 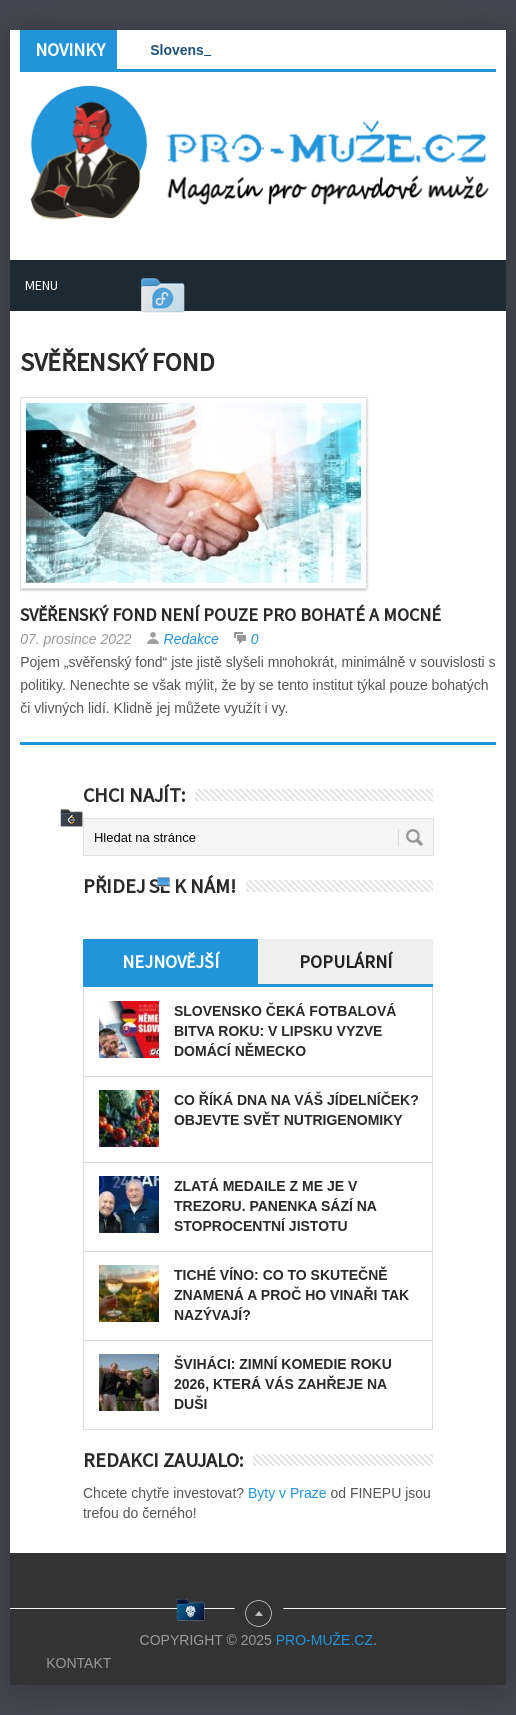 I want to click on open folder containing rexus gaming files, so click(x=190, y=1610).